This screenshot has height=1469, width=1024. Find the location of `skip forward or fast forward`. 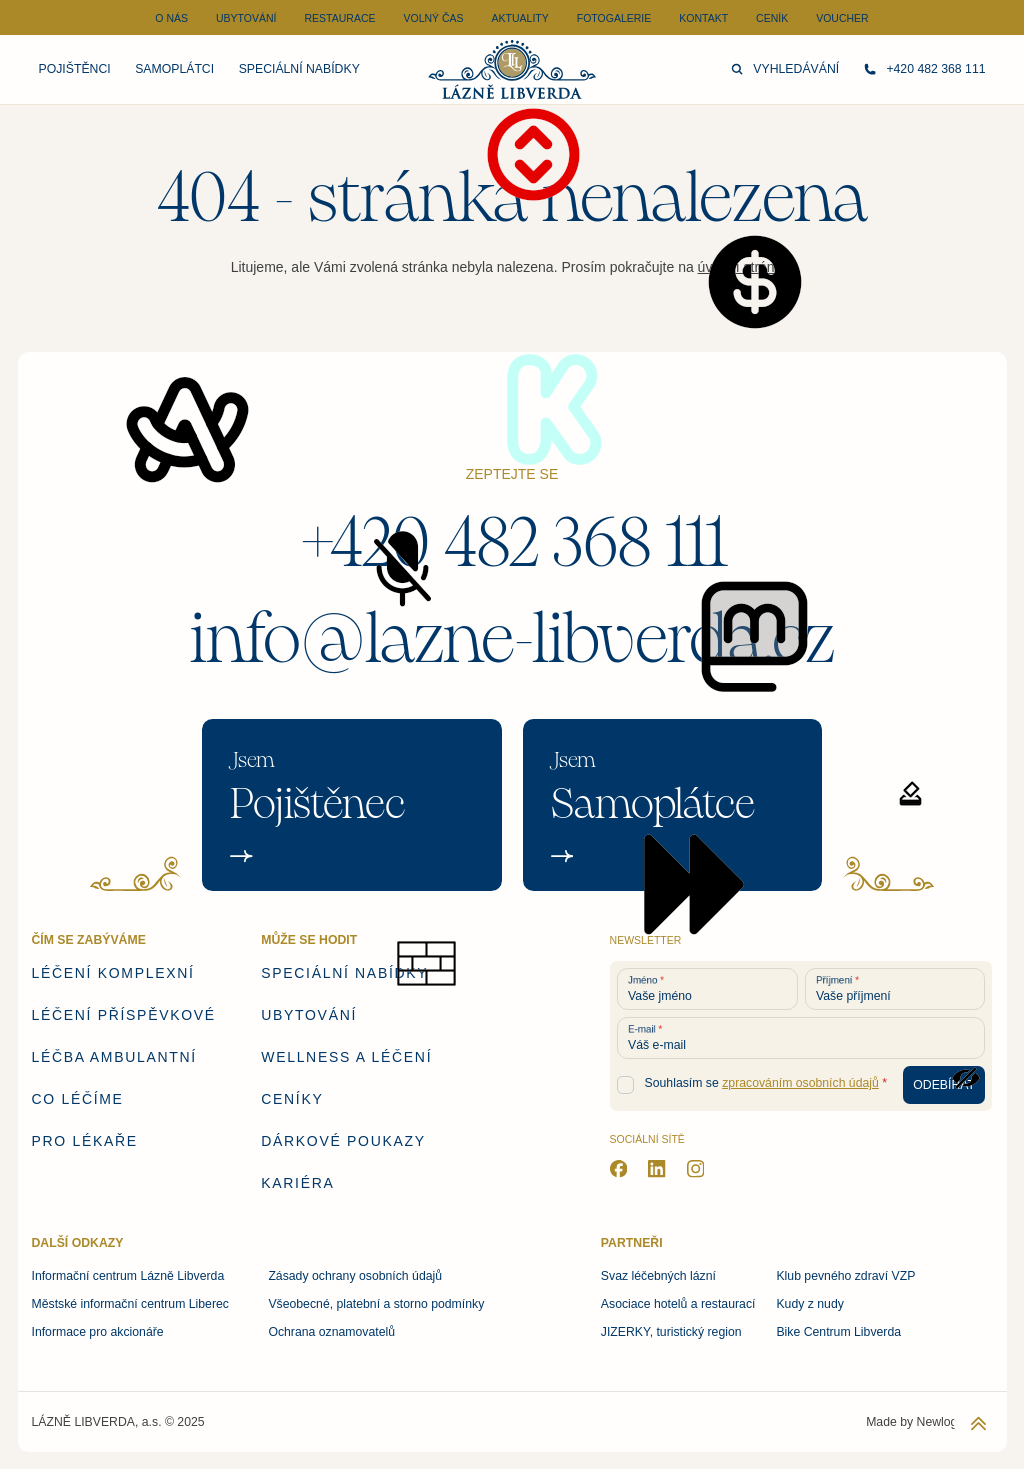

skip forward or fast forward is located at coordinates (689, 884).